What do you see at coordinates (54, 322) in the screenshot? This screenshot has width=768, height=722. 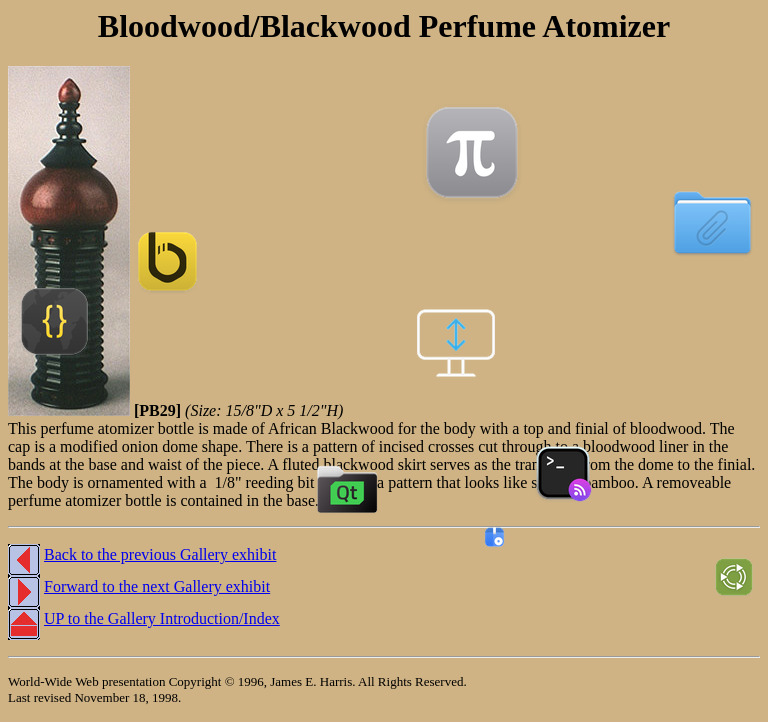 I see `access stylesheet preferences for web browser` at bounding box center [54, 322].